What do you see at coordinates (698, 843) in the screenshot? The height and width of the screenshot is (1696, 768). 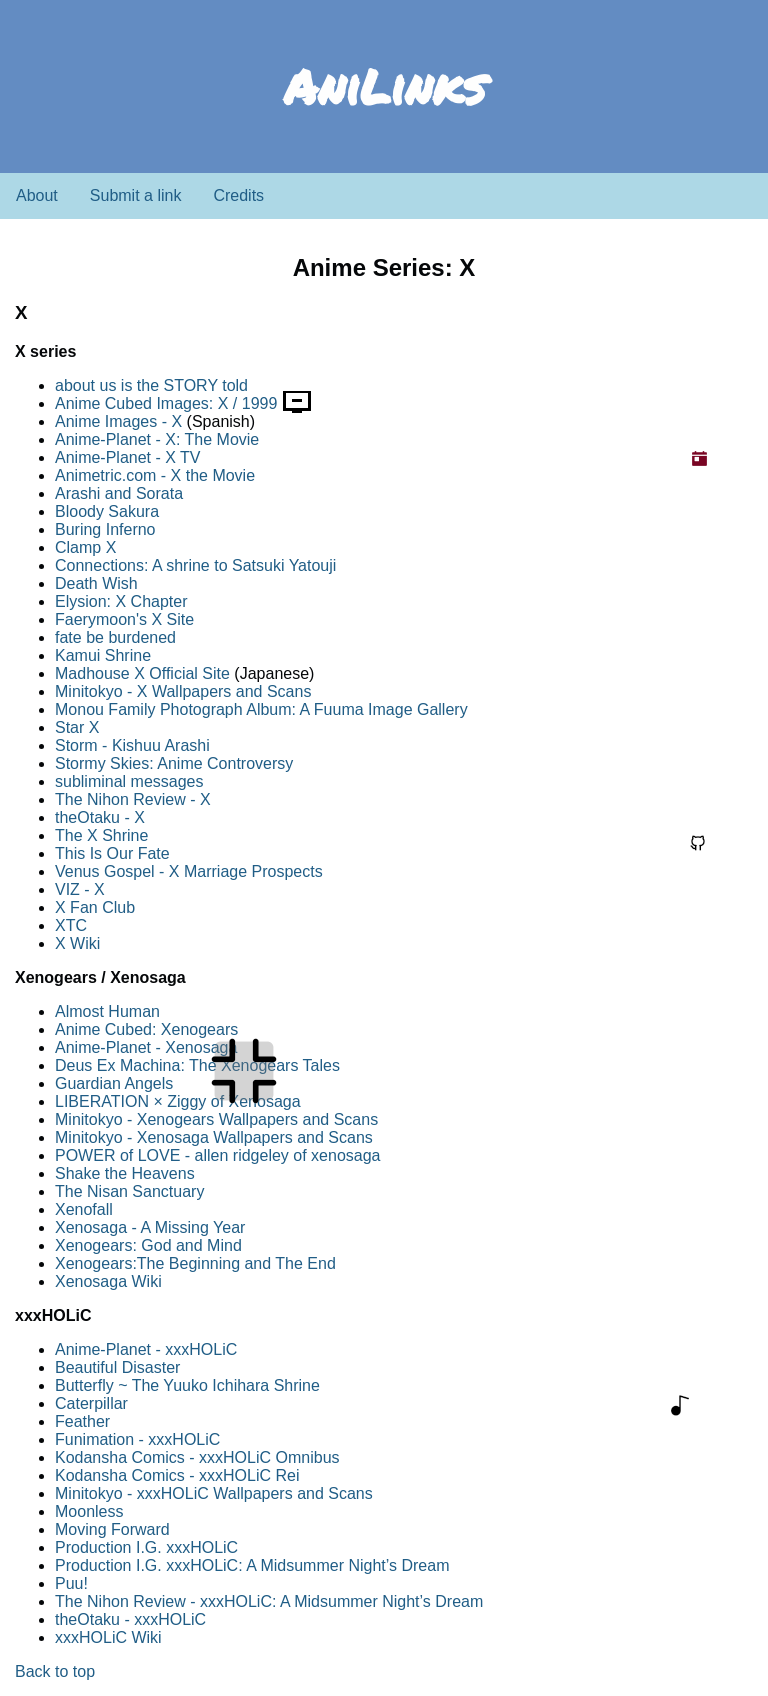 I see `view project on github` at bounding box center [698, 843].